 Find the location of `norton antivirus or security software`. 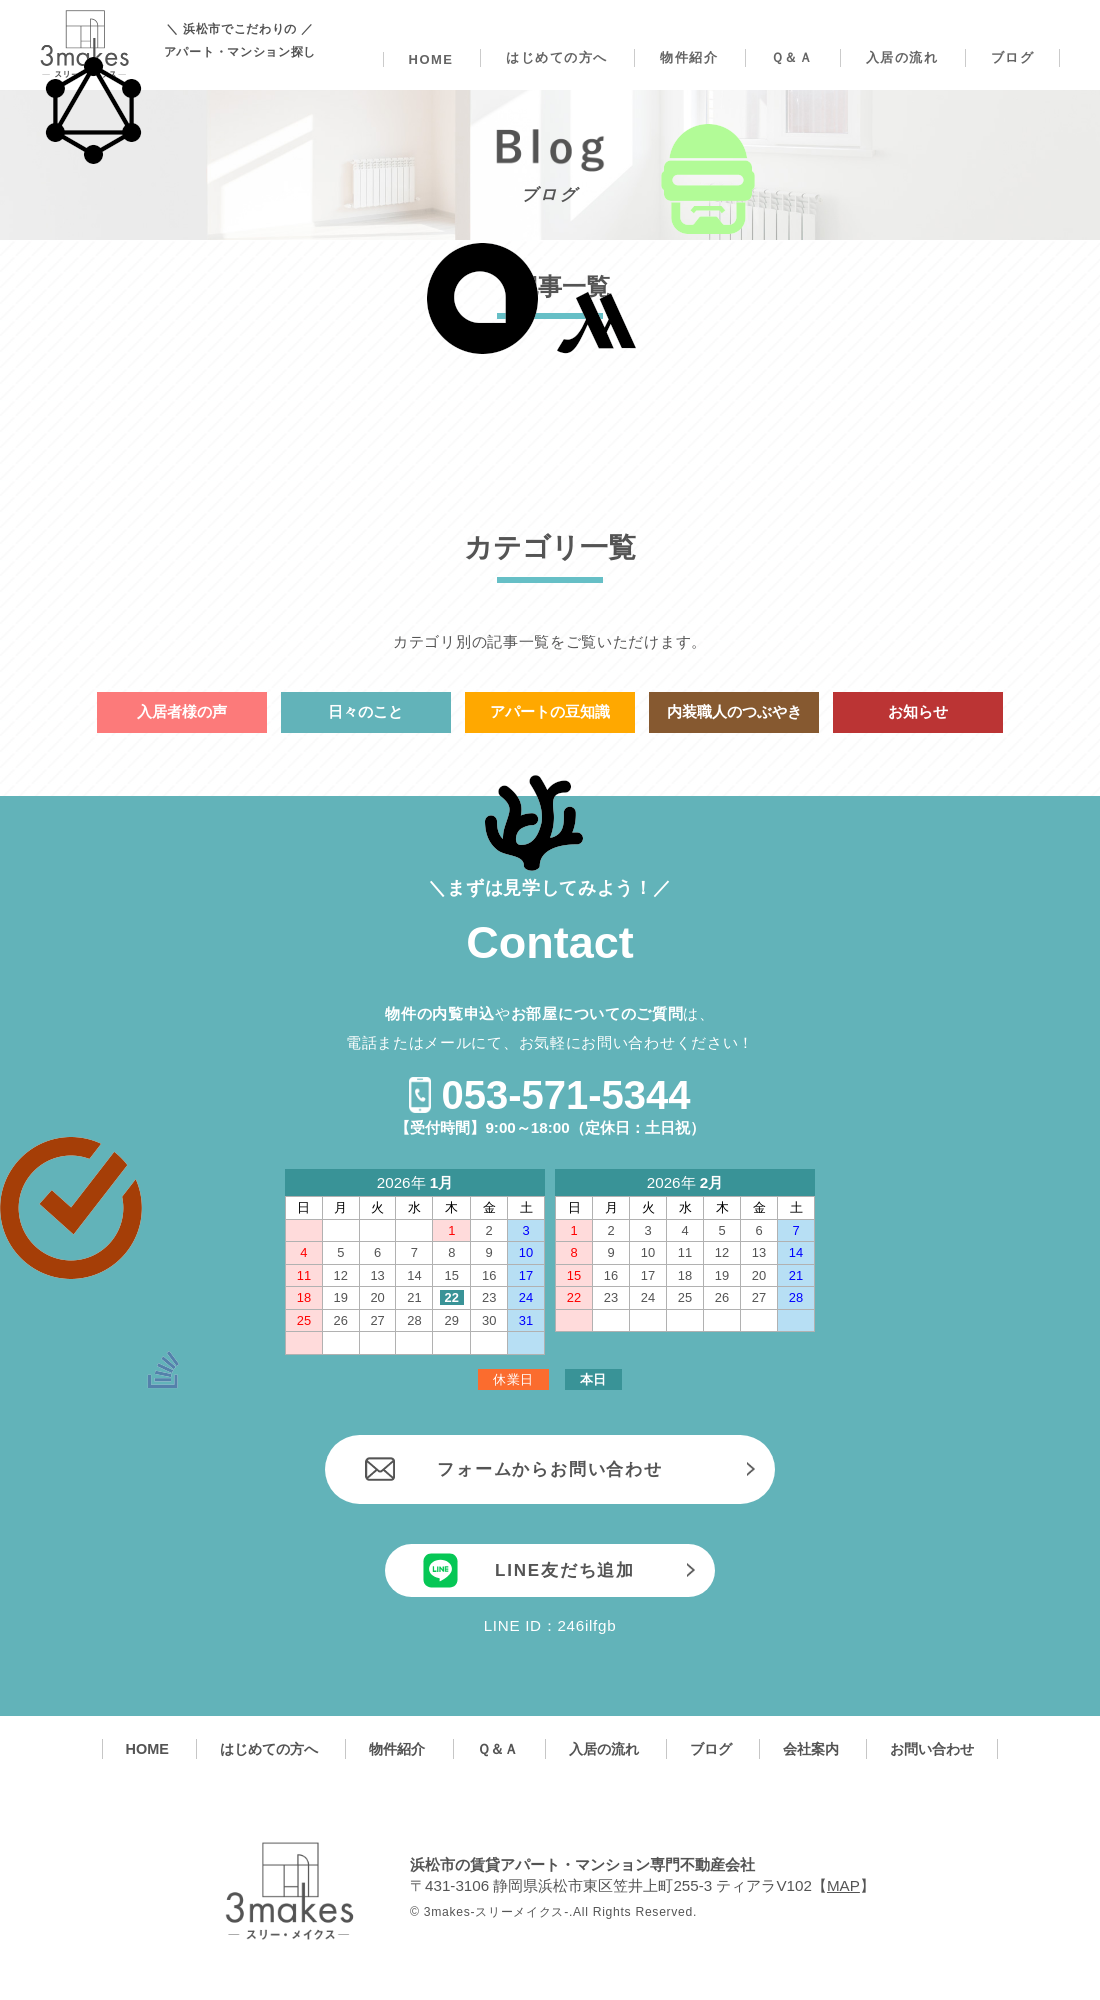

norton antivirus or security software is located at coordinates (71, 1208).